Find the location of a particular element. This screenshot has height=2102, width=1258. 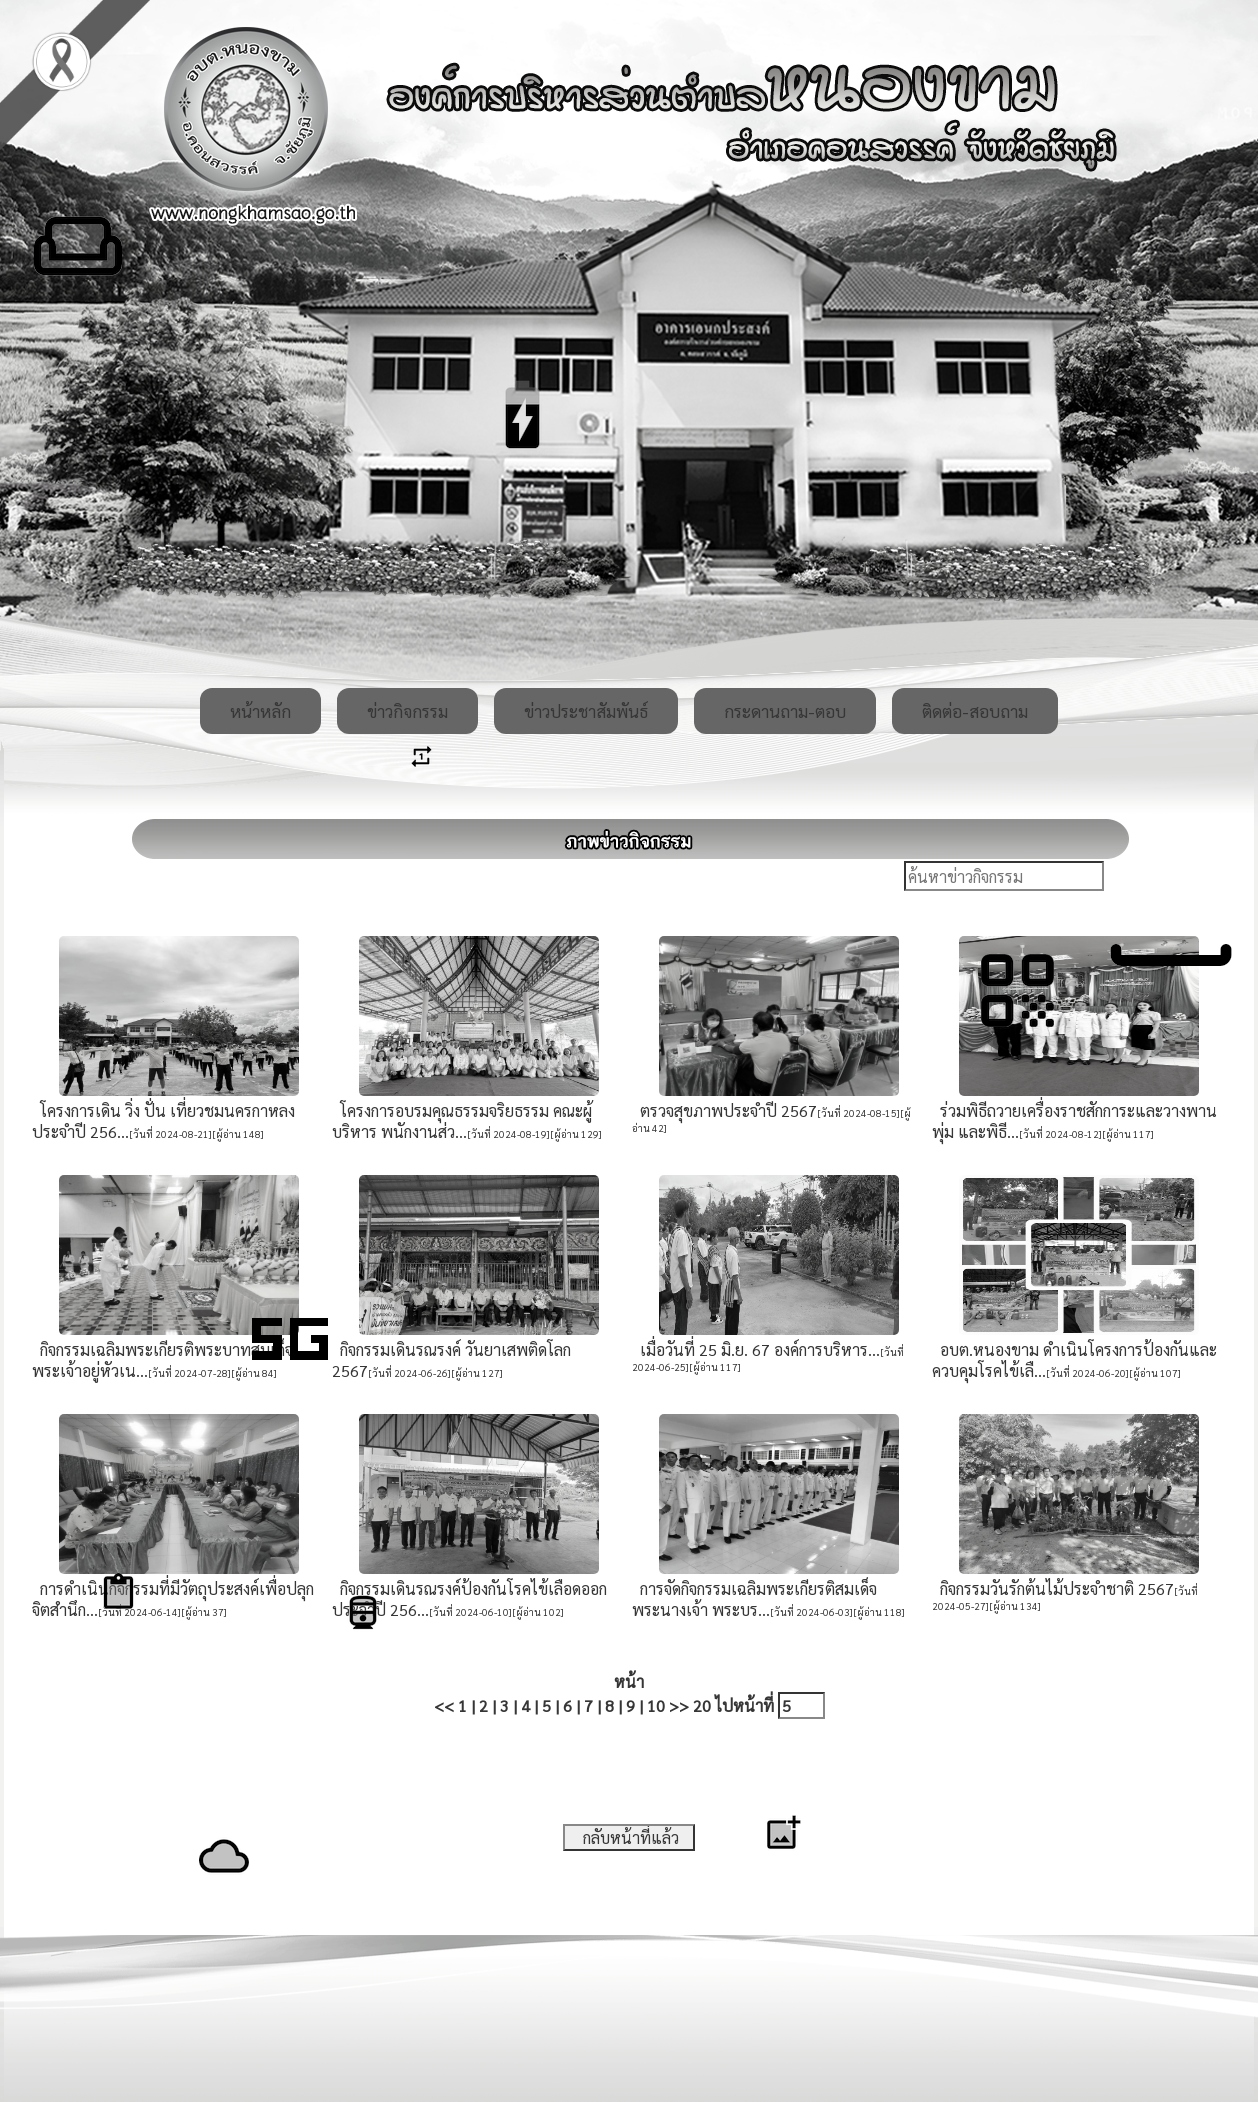

indicates 5G network connectivity status is located at coordinates (290, 1339).